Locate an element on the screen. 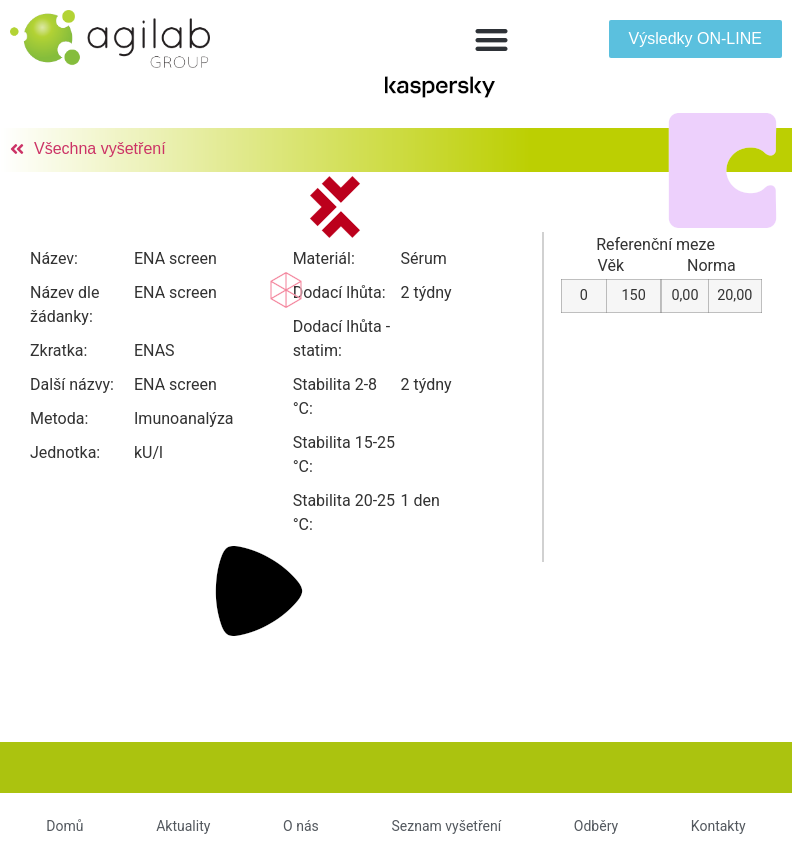  tricentis company logo is located at coordinates (335, 207).